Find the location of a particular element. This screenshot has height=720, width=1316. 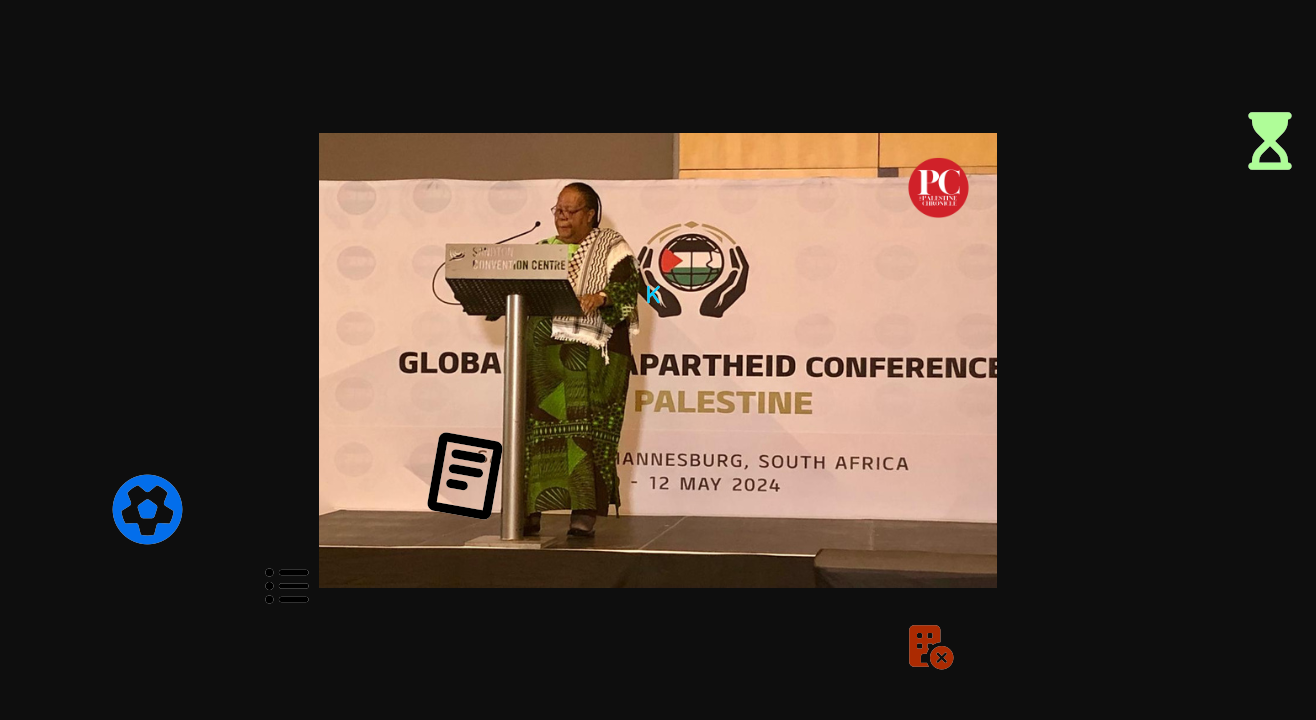

view your resume or CV is located at coordinates (465, 476).